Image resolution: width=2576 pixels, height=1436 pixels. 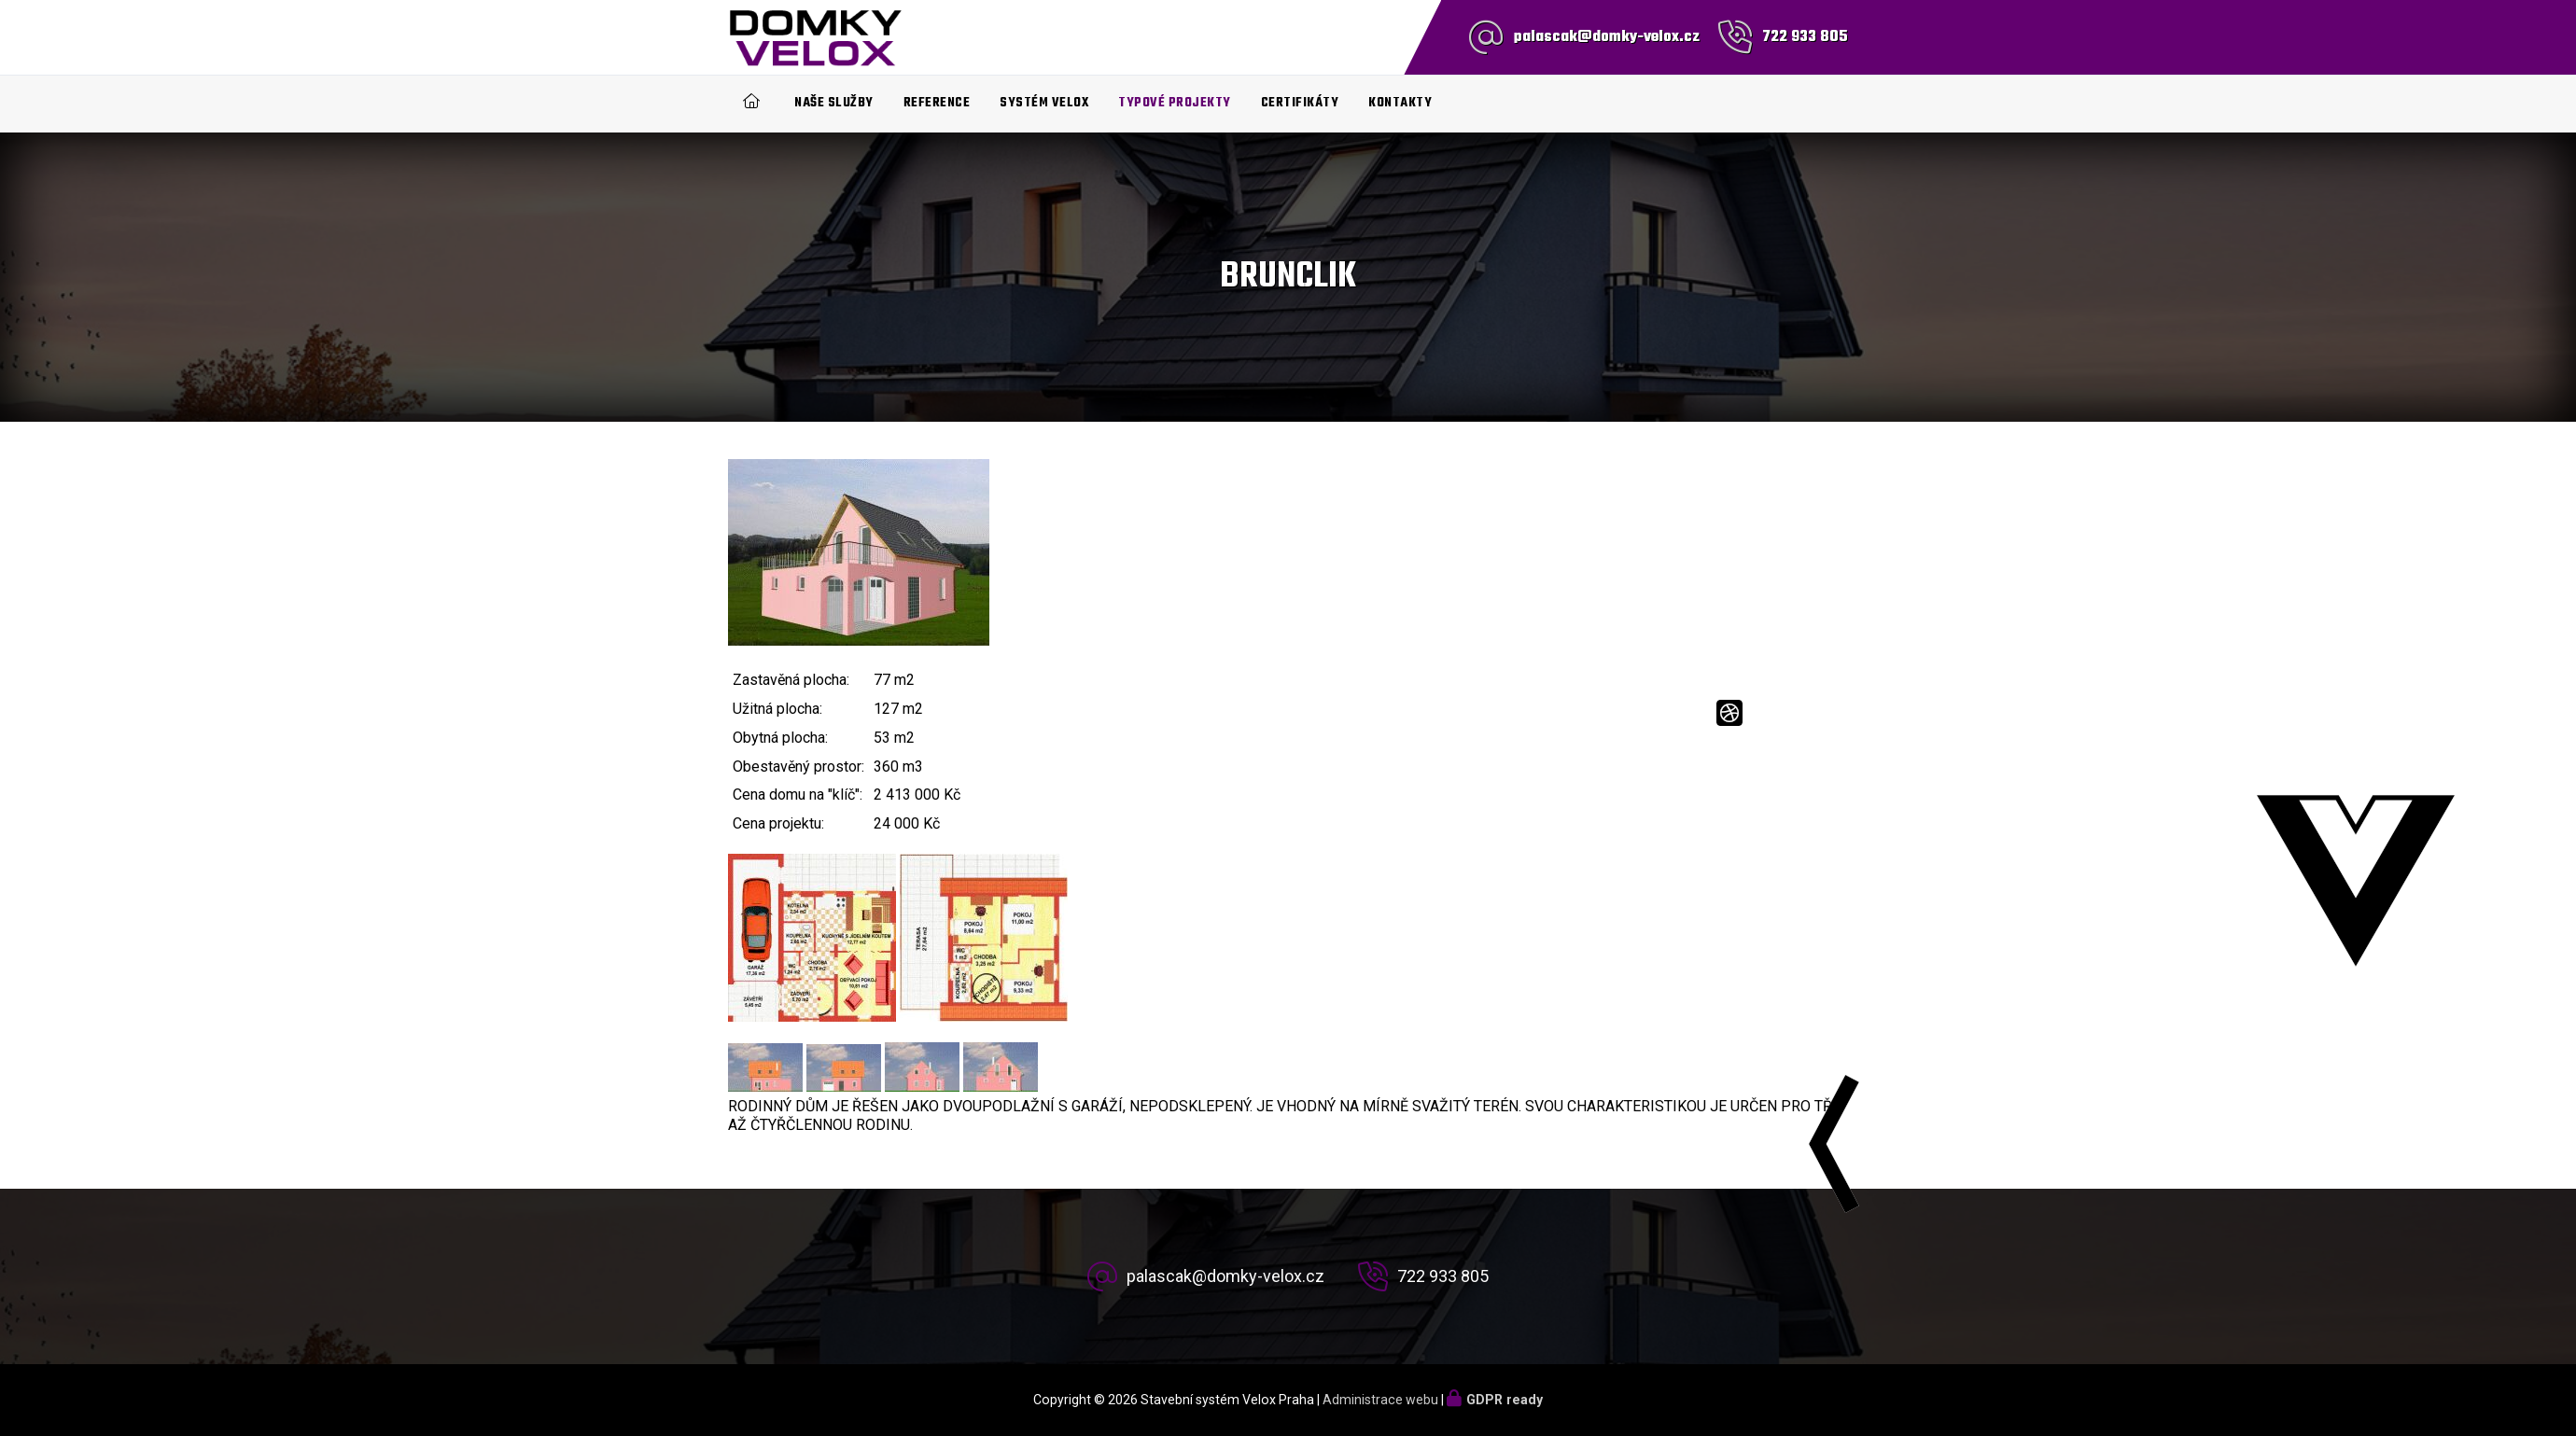 I want to click on link to dribbble profile, so click(x=1729, y=713).